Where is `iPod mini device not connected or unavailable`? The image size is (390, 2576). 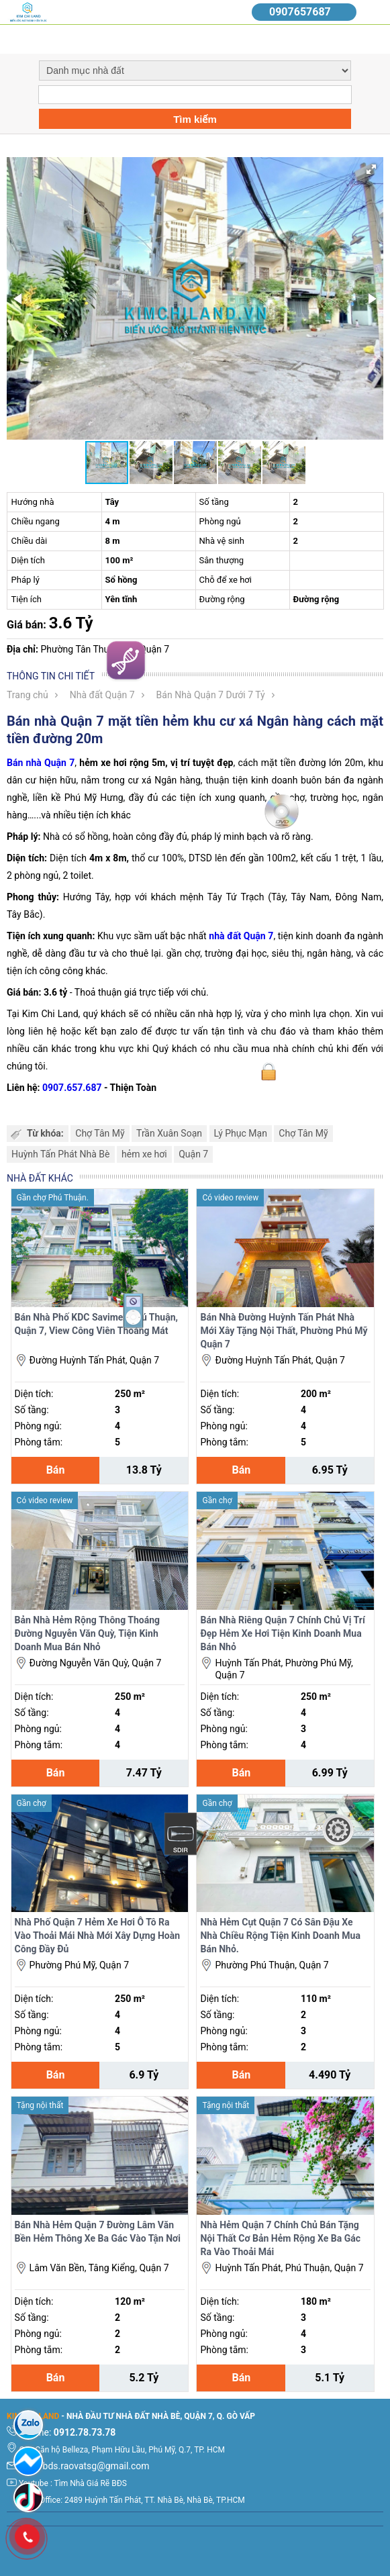
iPod mini device not connected or unavailable is located at coordinates (133, 1310).